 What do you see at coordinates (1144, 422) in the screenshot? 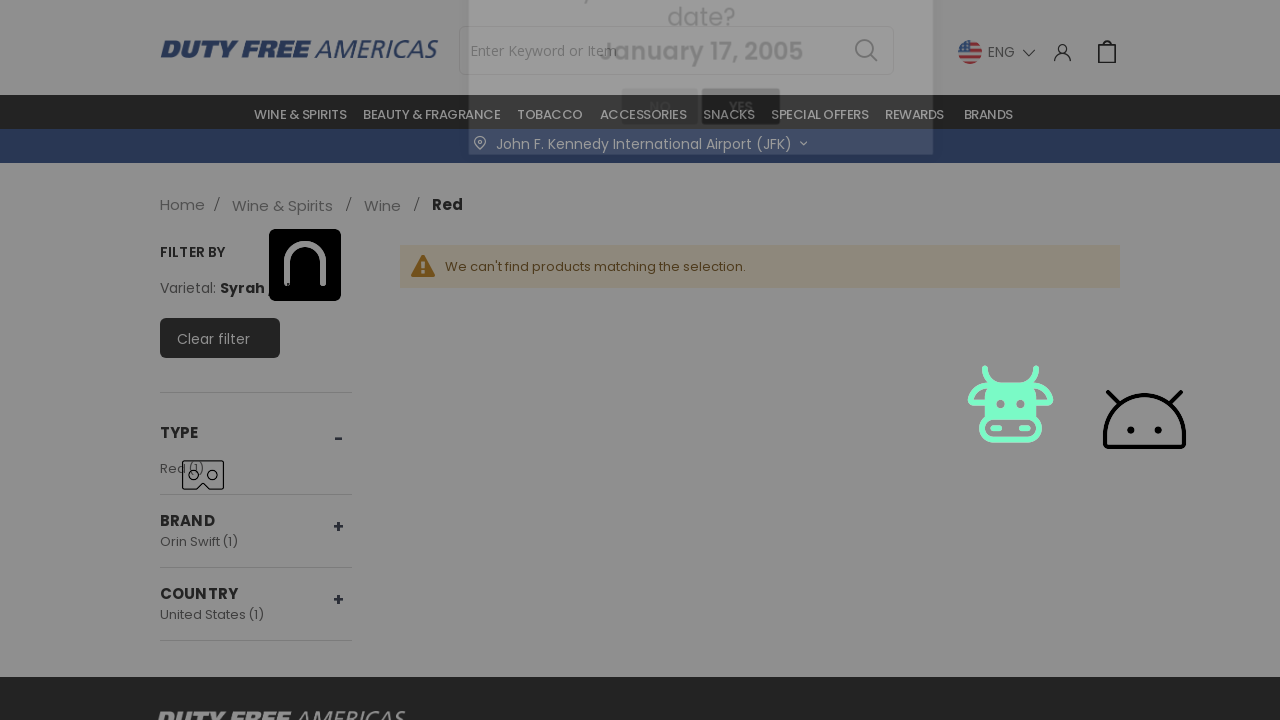
I see `android device or platform indicator` at bounding box center [1144, 422].